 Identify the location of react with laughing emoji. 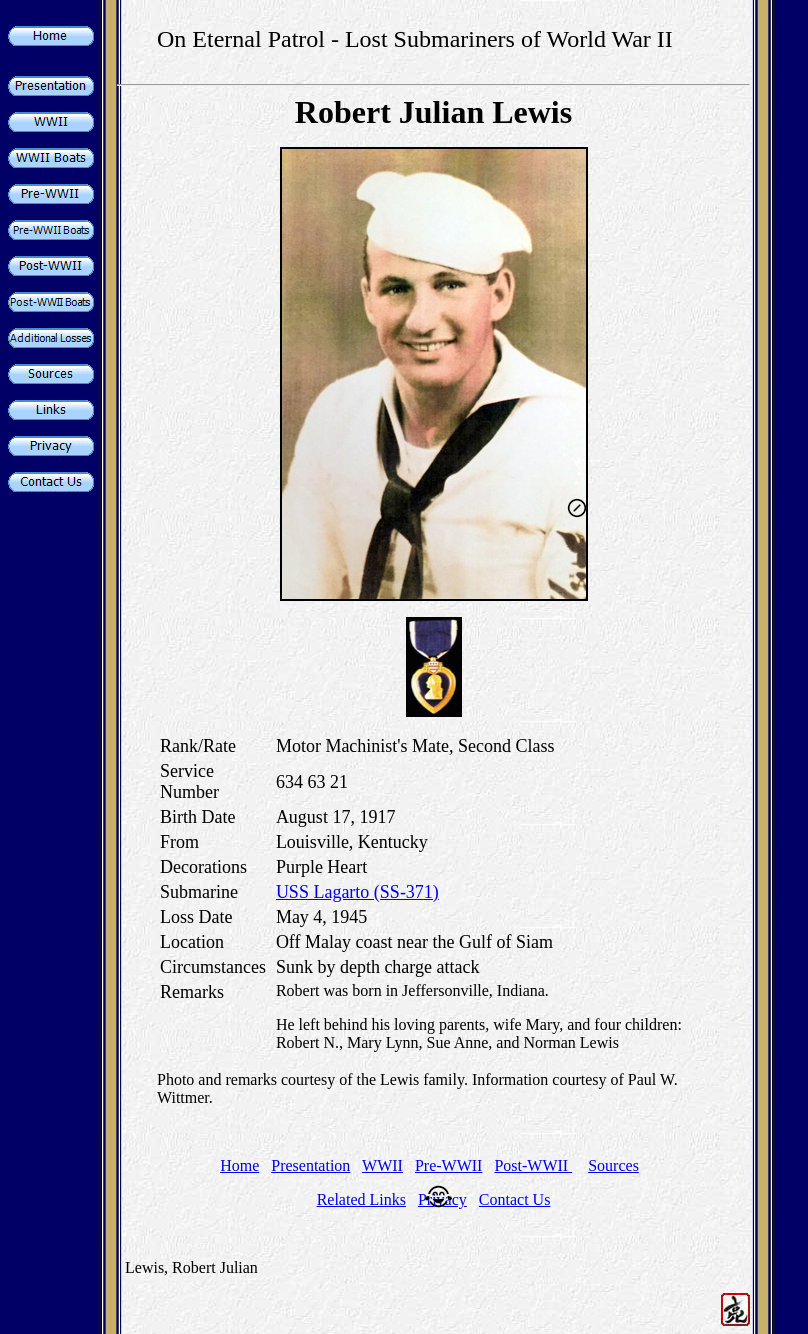
(438, 1196).